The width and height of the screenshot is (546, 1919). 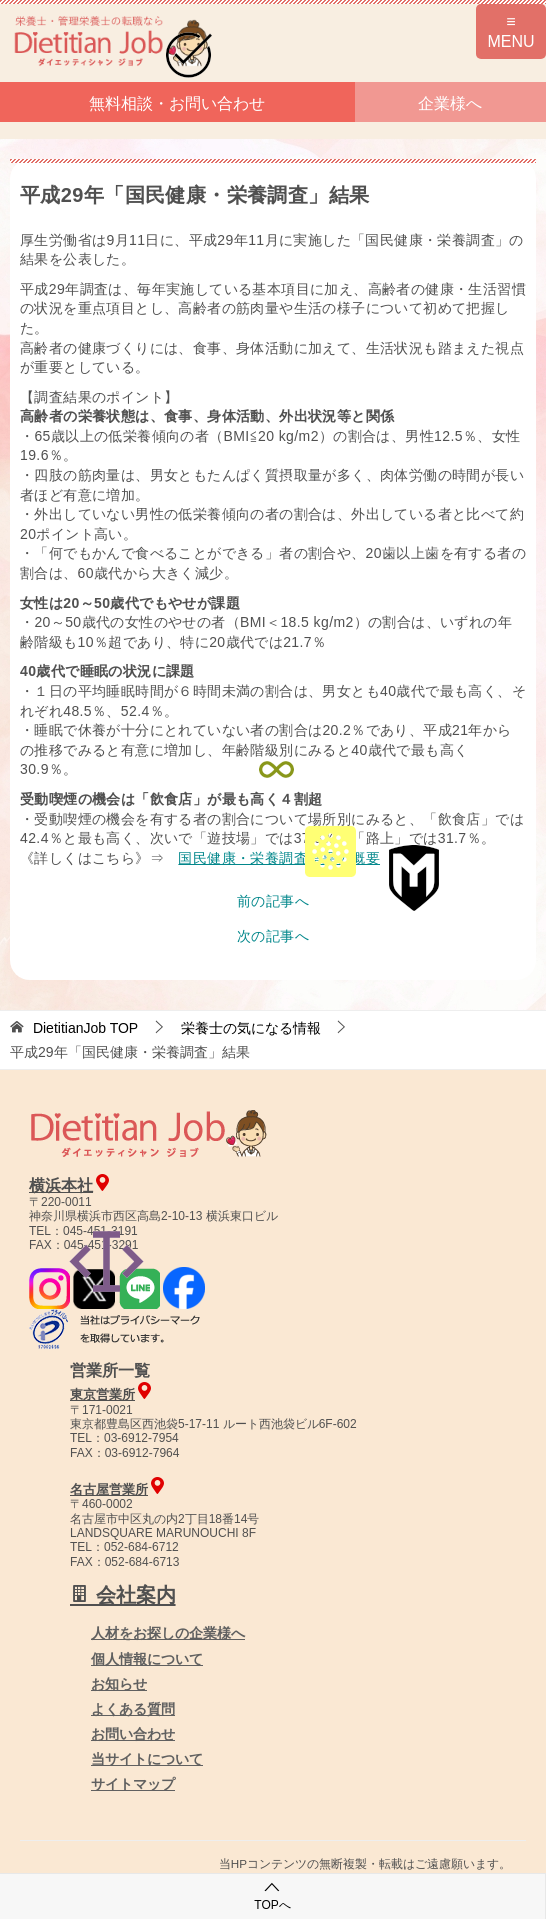 I want to click on open the Photocrowd app, so click(x=330, y=851).